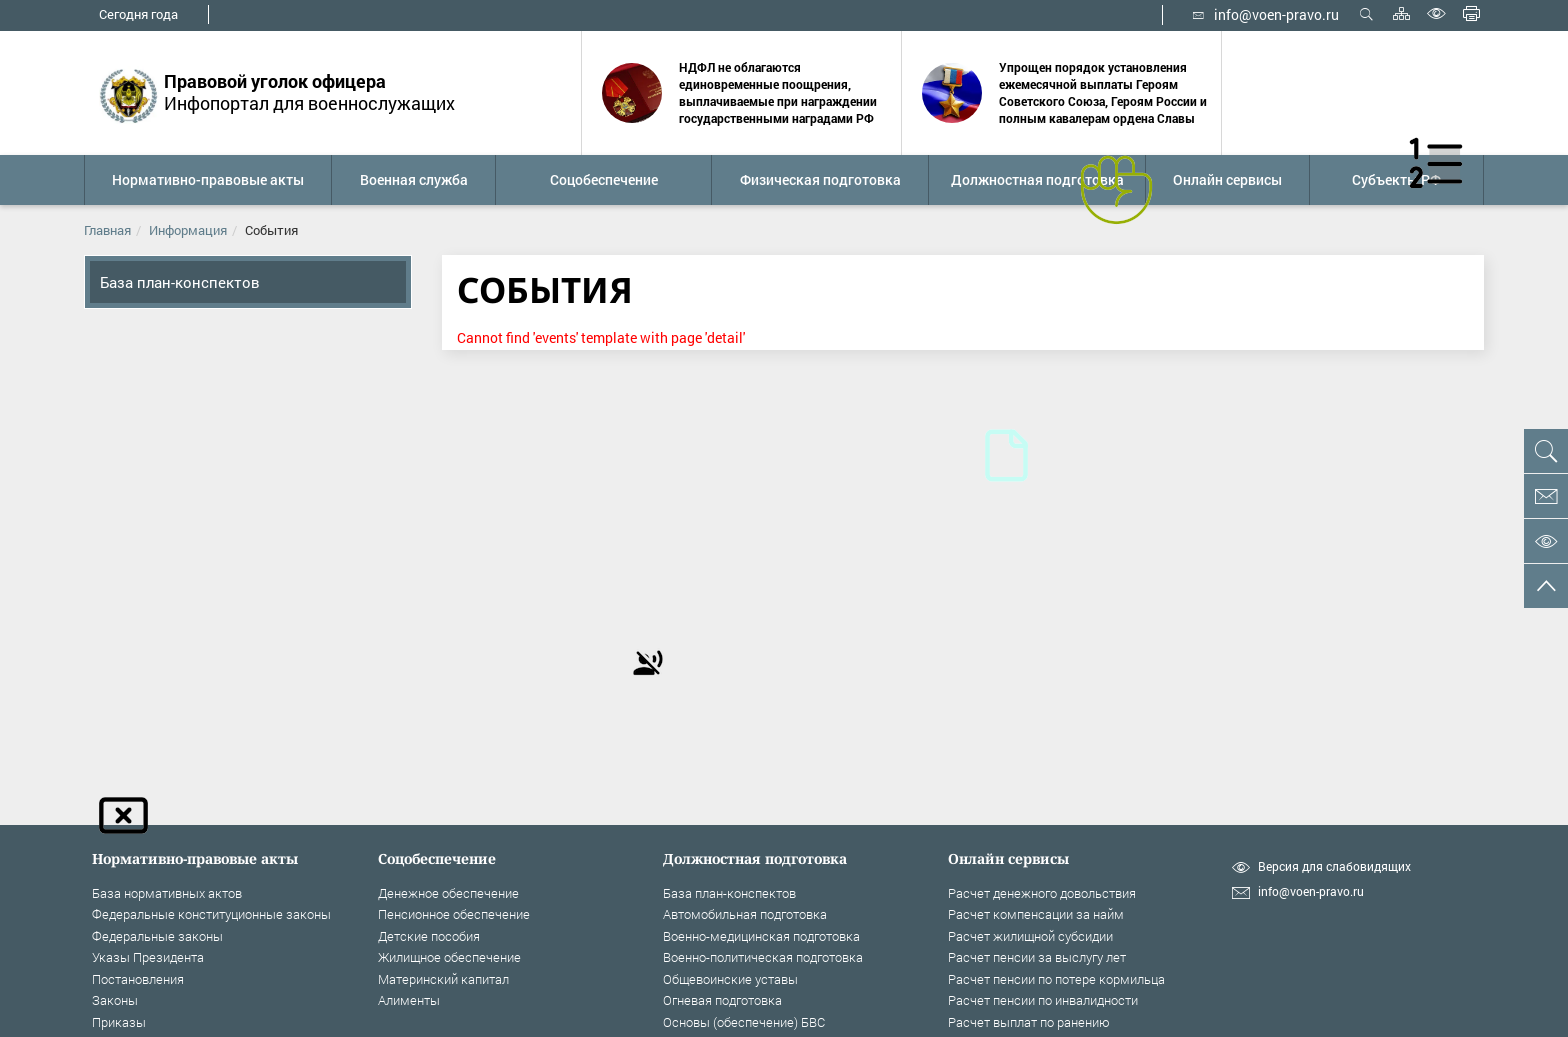 This screenshot has height=1037, width=1568. I want to click on mute voice narration or screen reader, so click(648, 663).